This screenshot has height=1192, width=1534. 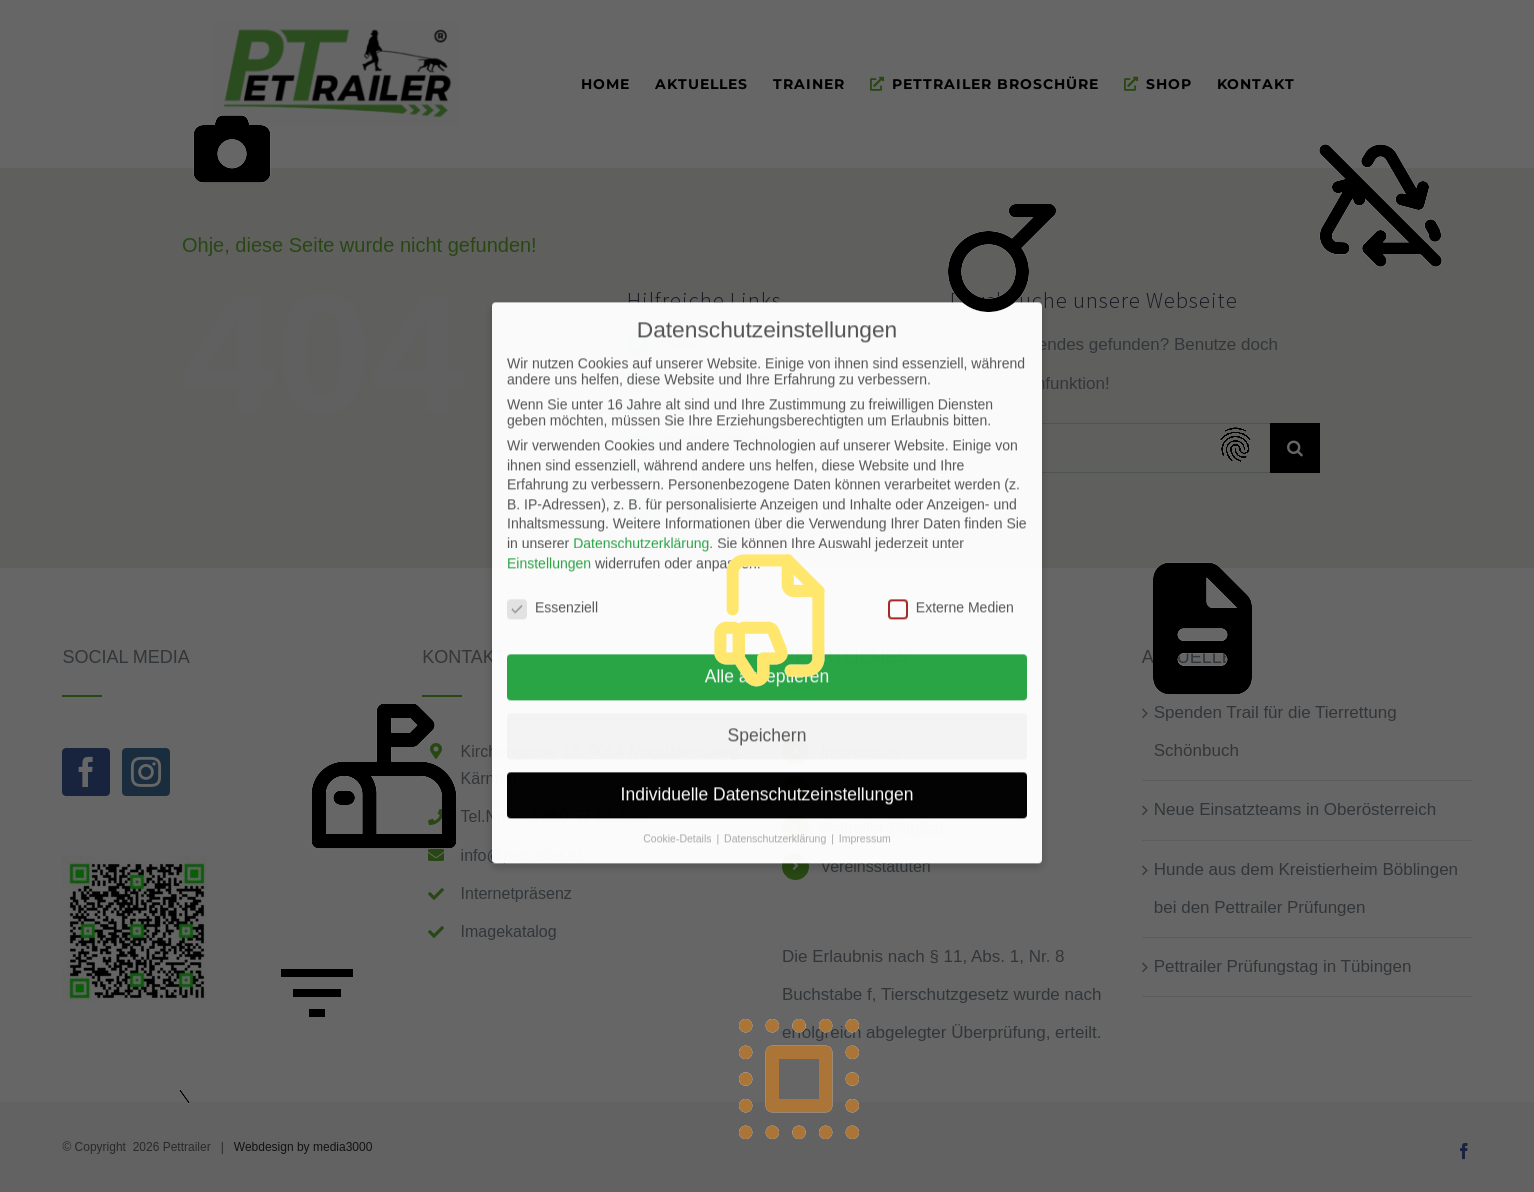 I want to click on indicates a disabled or unavailable feature, so click(x=184, y=1096).